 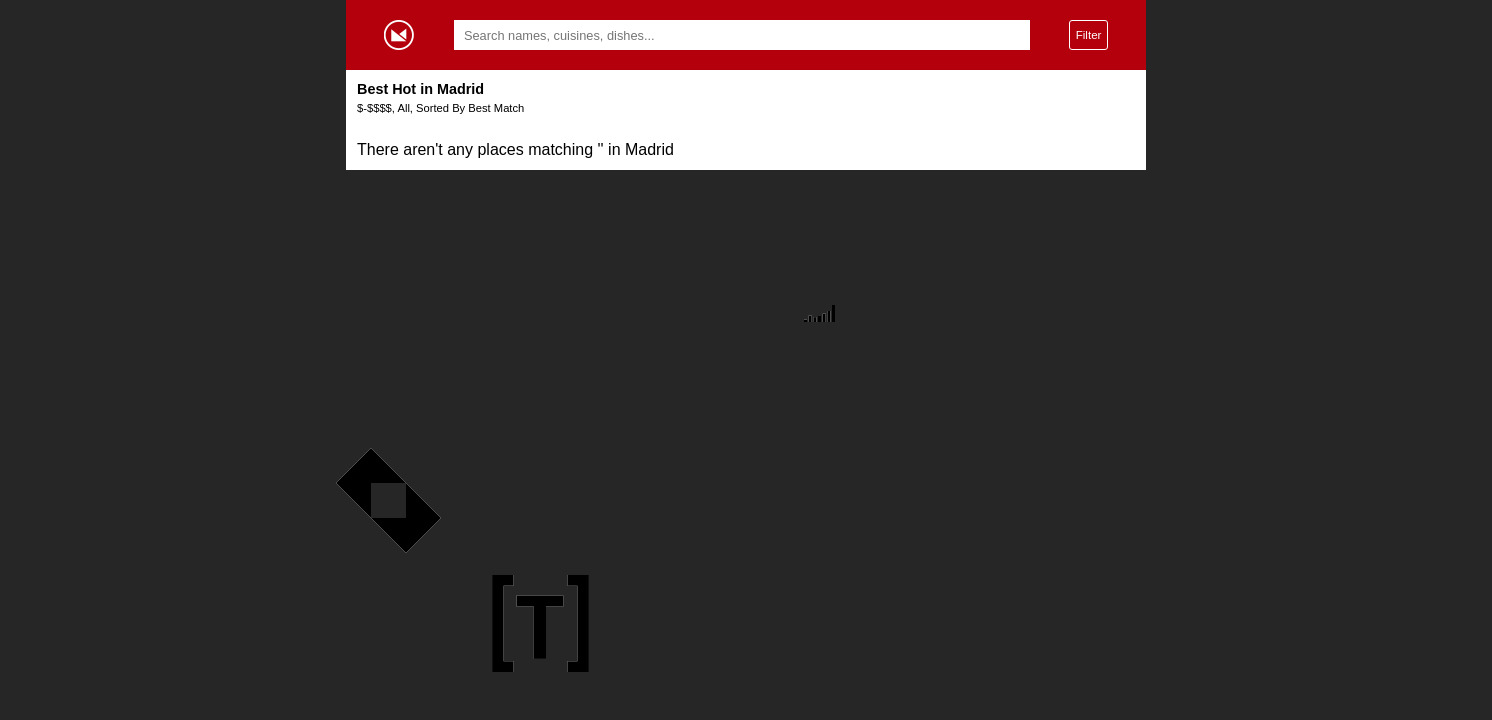 What do you see at coordinates (819, 313) in the screenshot?
I see `view Social Blade analytics` at bounding box center [819, 313].